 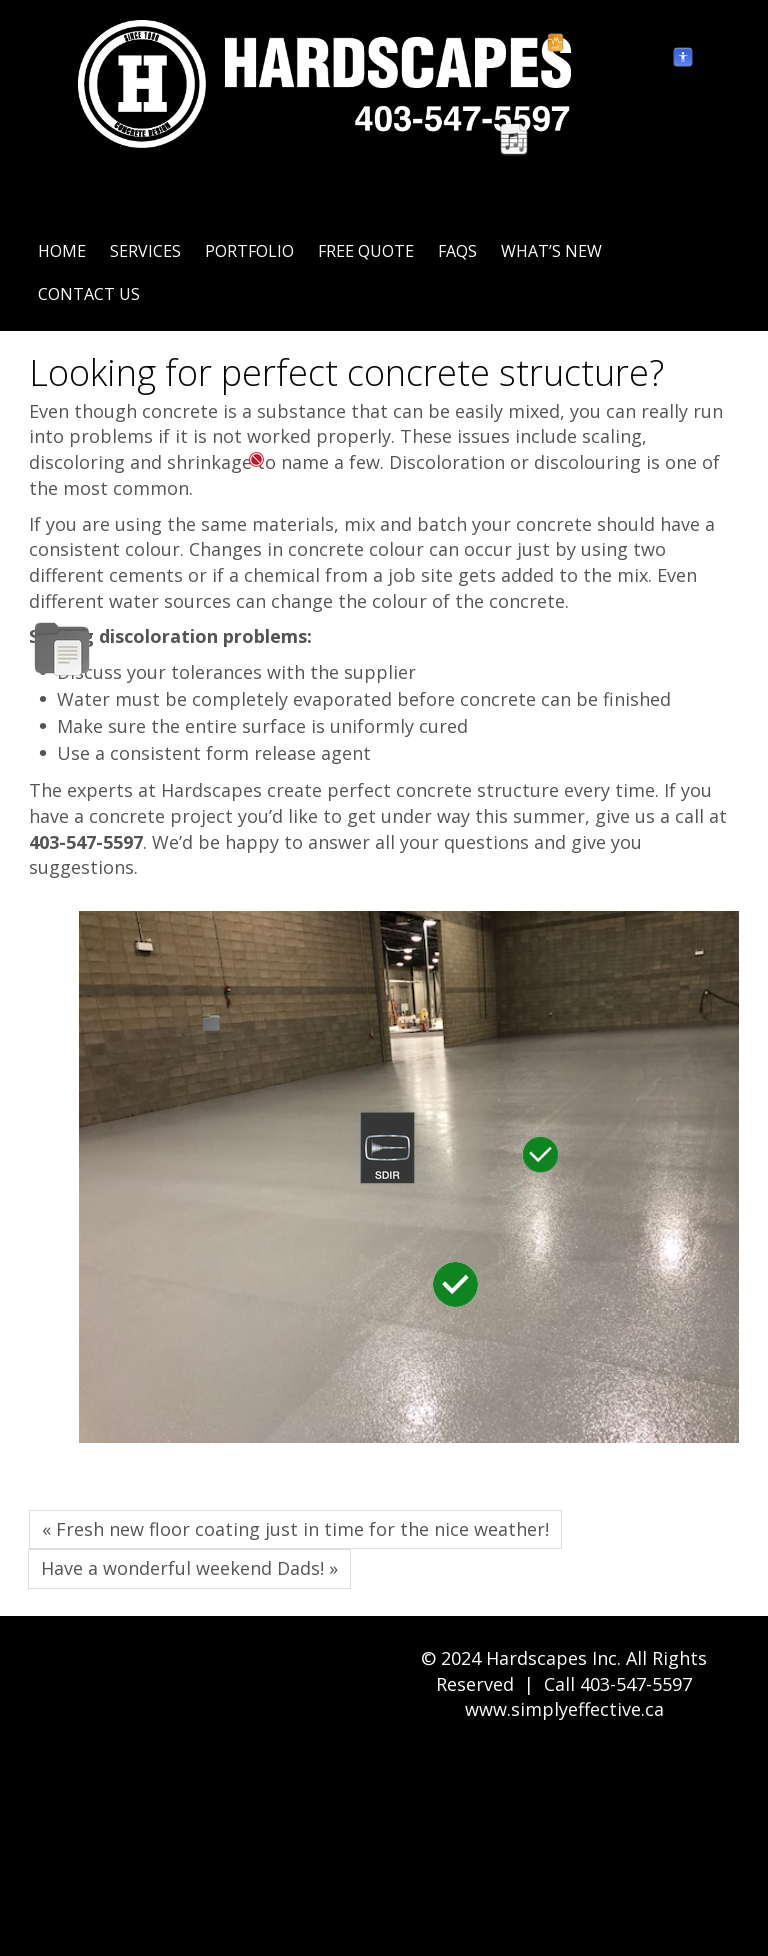 I want to click on a lilypond music notation file, so click(x=514, y=139).